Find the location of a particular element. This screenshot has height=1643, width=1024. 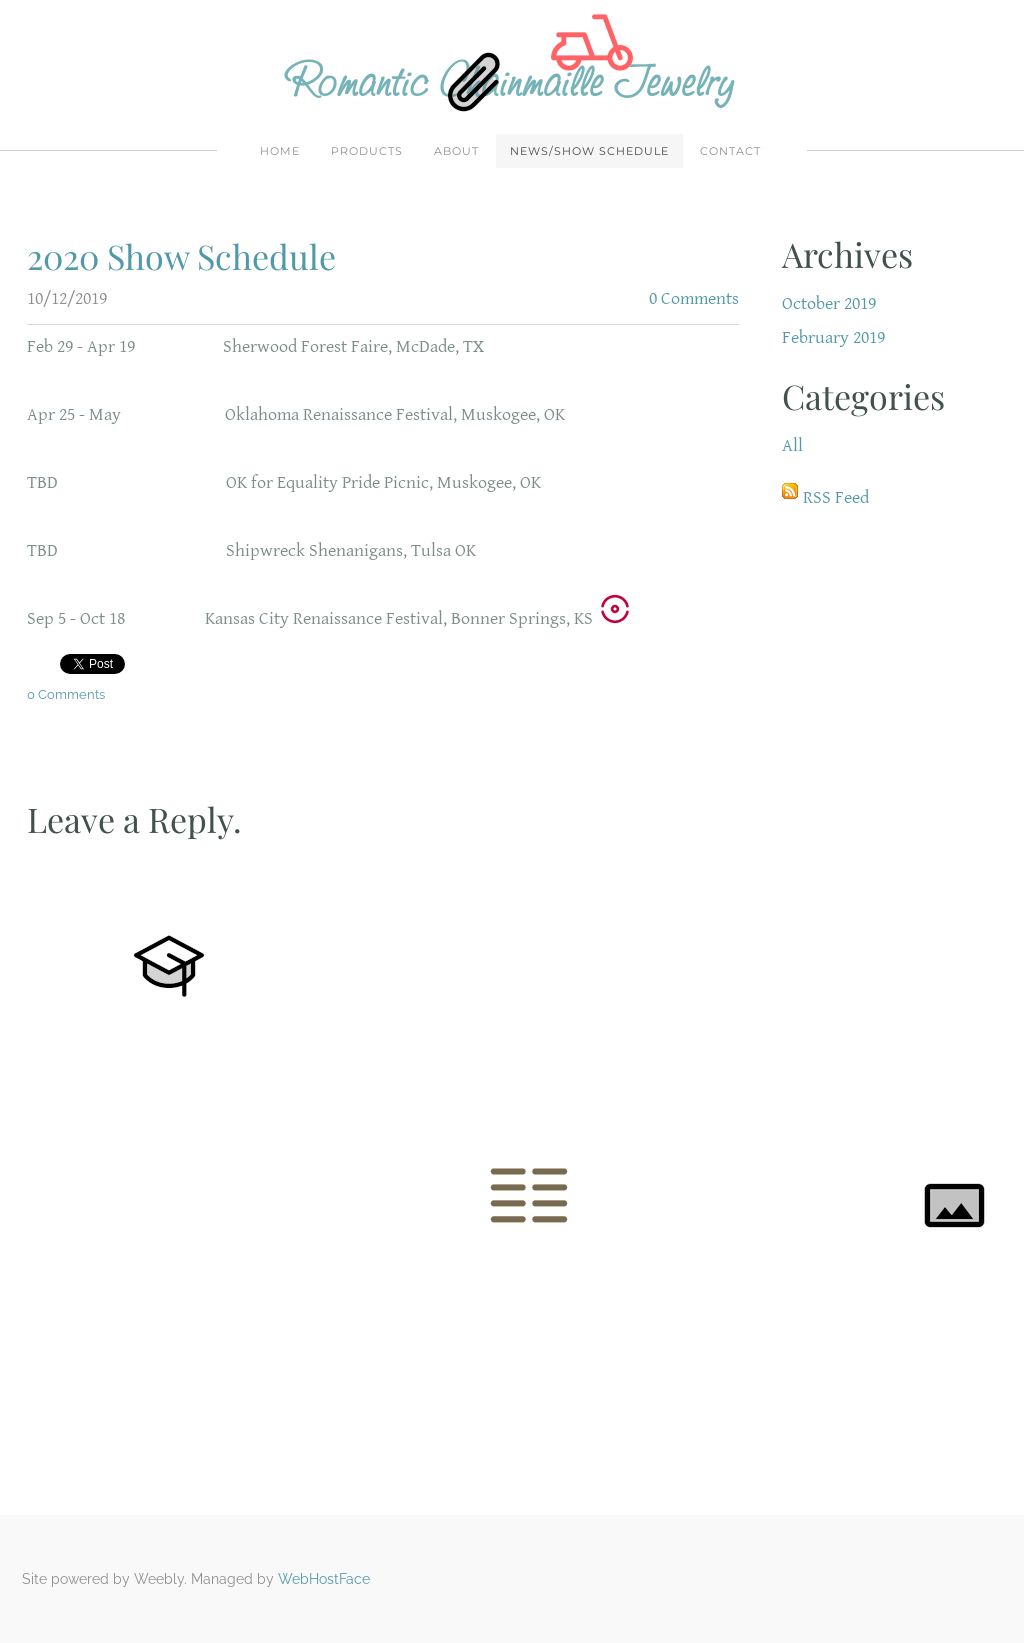

view panorama or landscape photos is located at coordinates (954, 1205).